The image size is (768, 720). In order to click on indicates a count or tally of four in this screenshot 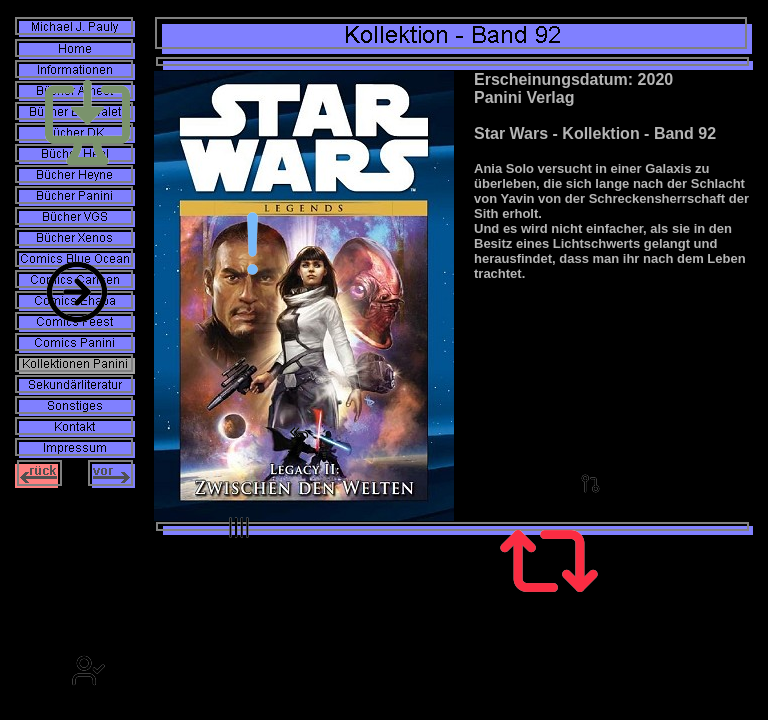, I will do `click(239, 527)`.